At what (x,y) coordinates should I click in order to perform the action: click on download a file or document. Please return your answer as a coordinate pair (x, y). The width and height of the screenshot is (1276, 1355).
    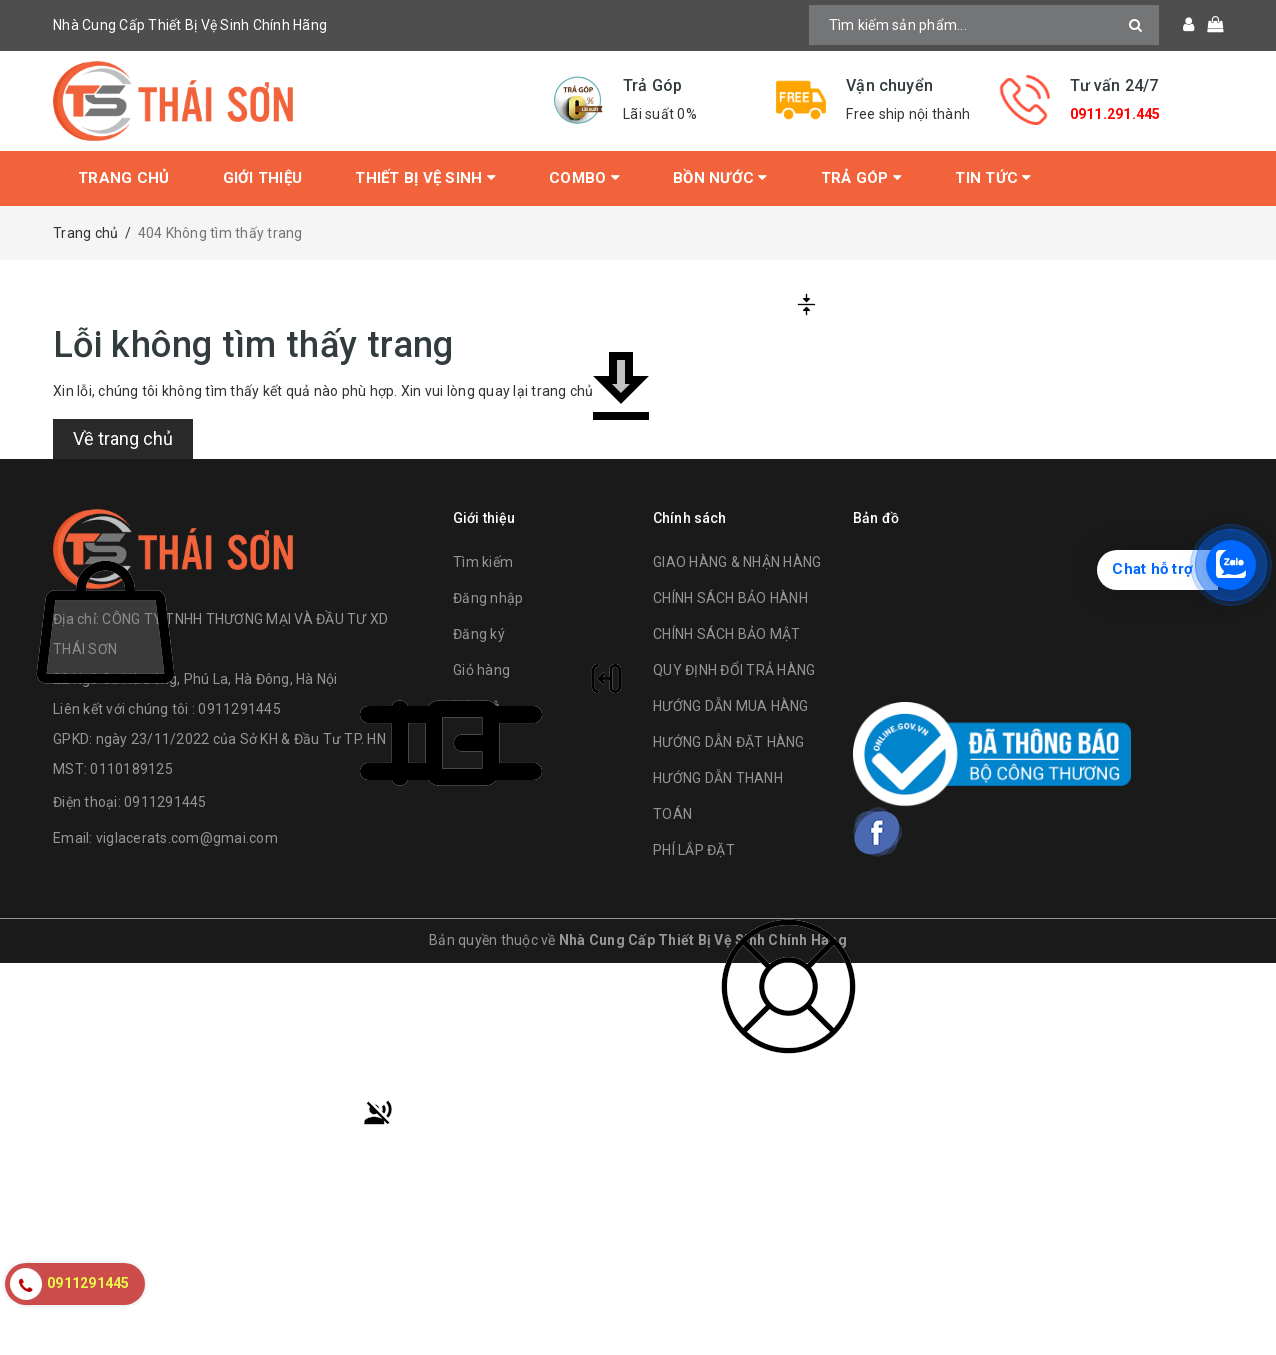
    Looking at the image, I should click on (621, 388).